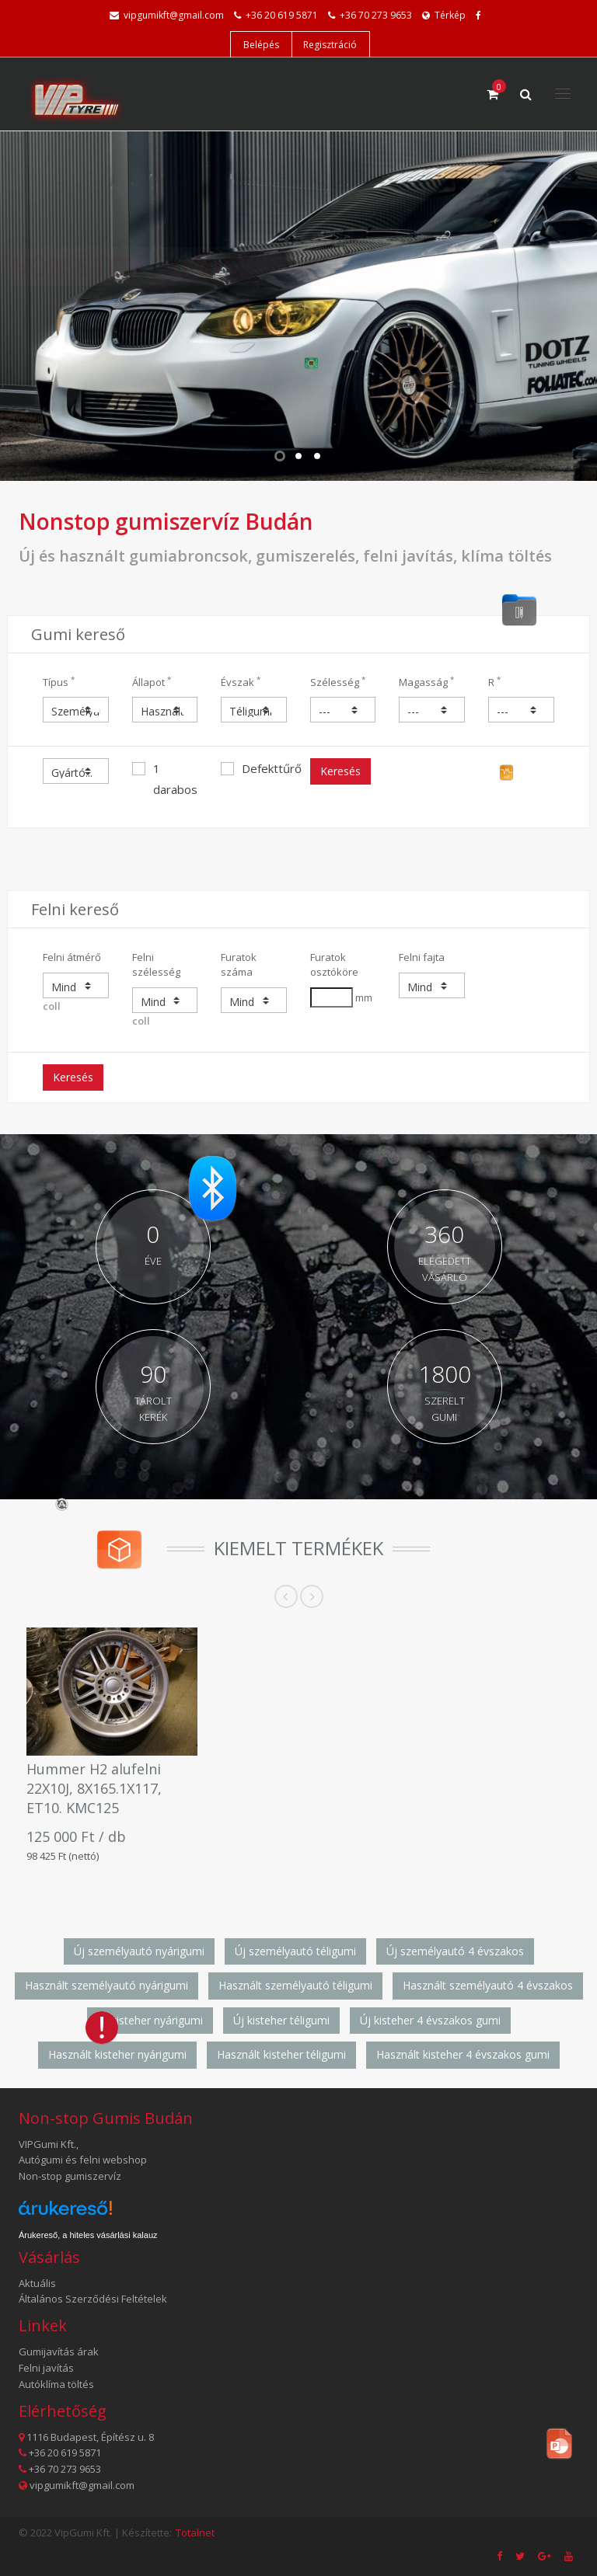  Describe the element at coordinates (519, 610) in the screenshot. I see `access your templates folder` at that location.